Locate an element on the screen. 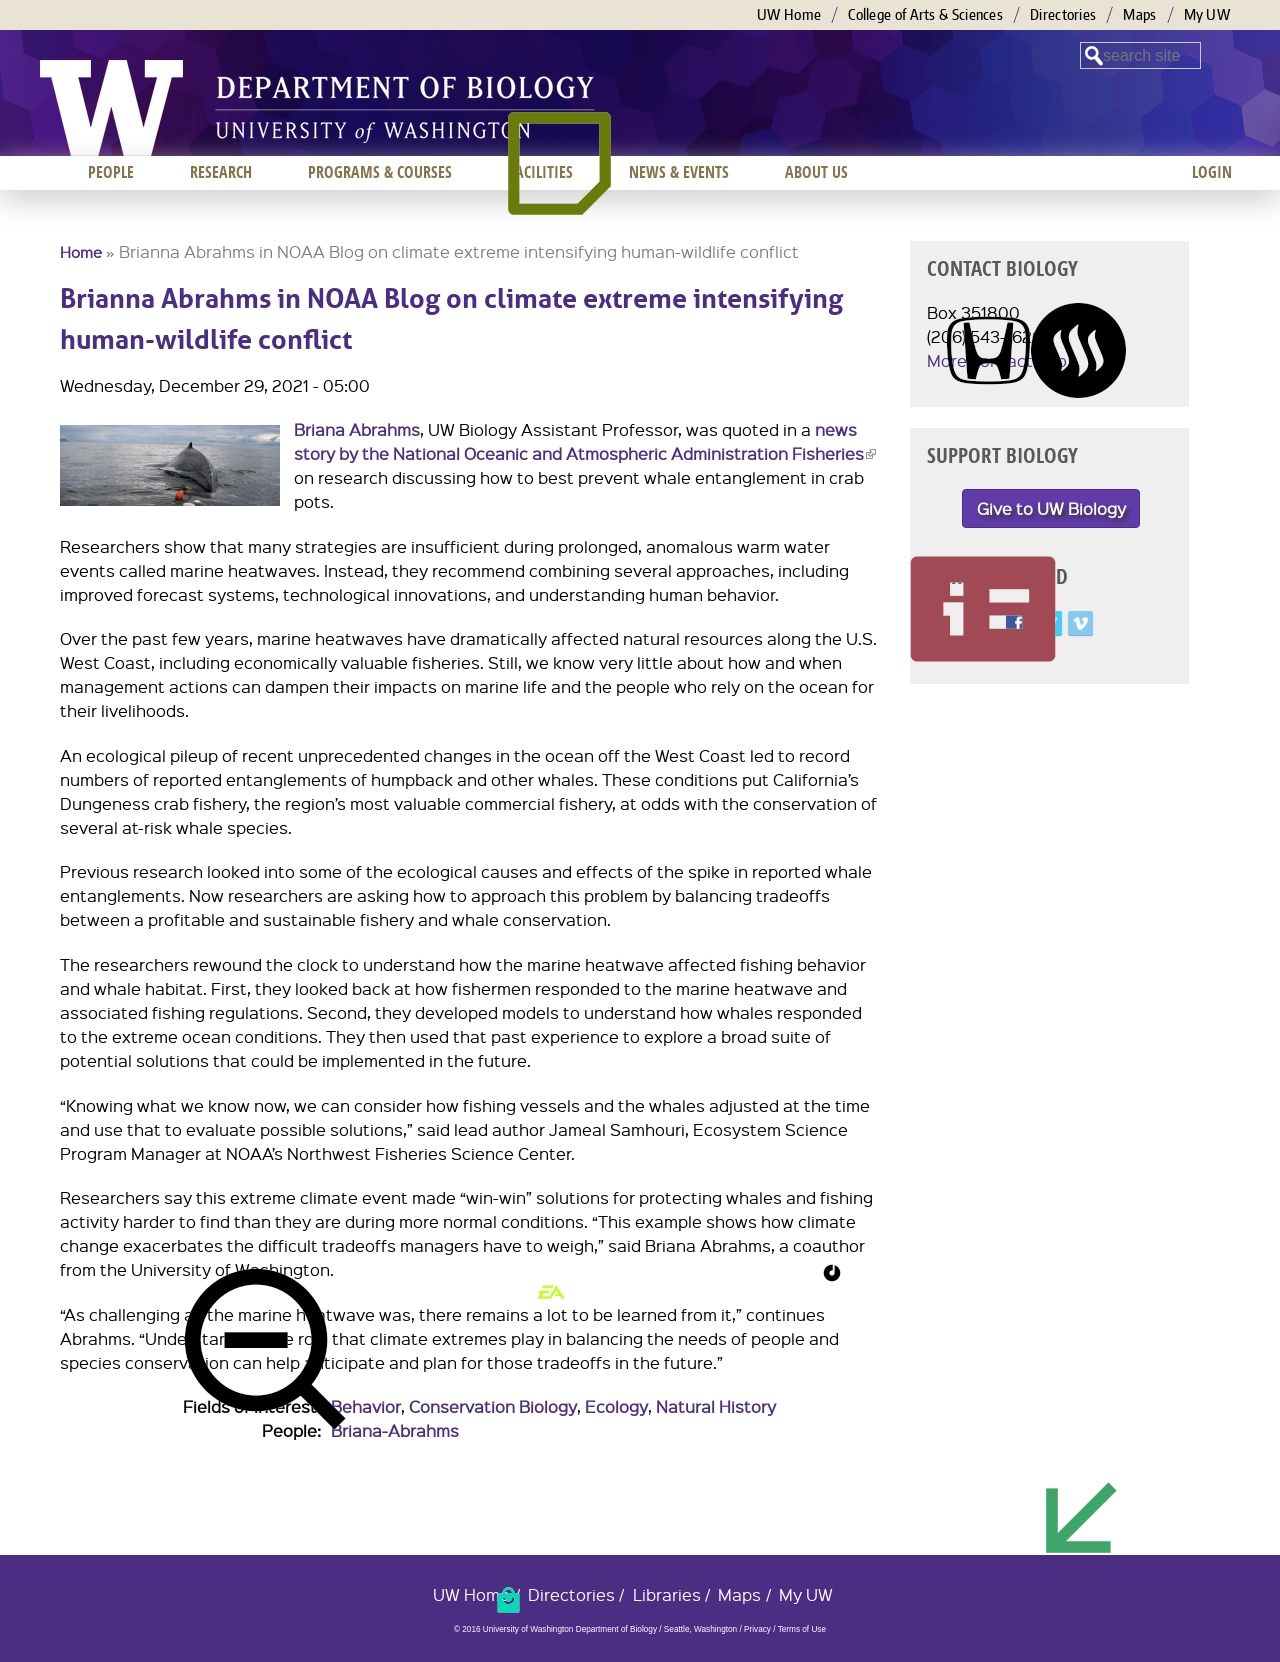  zoom out to see more content is located at coordinates (264, 1348).